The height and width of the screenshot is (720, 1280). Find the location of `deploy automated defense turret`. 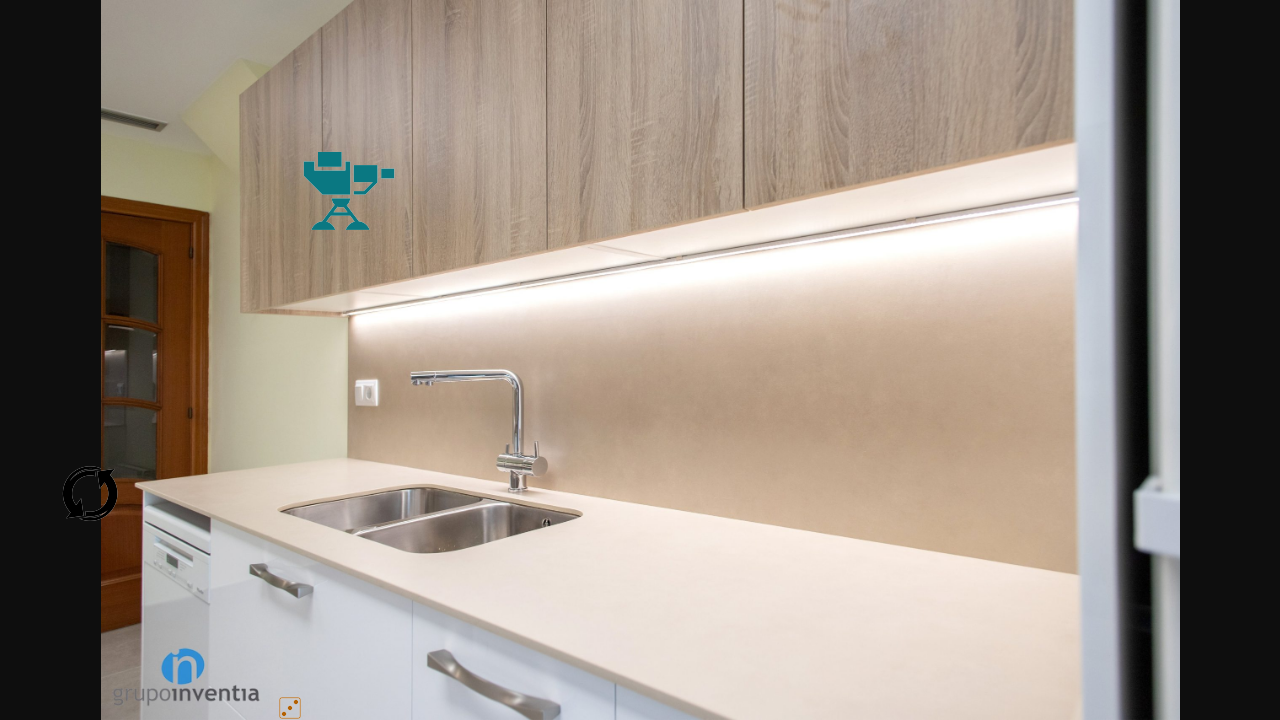

deploy automated defense turret is located at coordinates (349, 188).